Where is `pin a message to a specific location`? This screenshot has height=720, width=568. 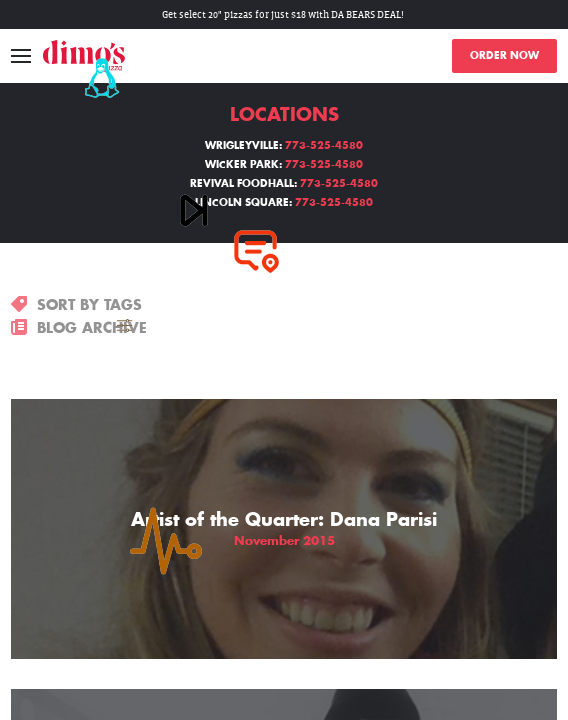 pin a message to a specific location is located at coordinates (255, 249).